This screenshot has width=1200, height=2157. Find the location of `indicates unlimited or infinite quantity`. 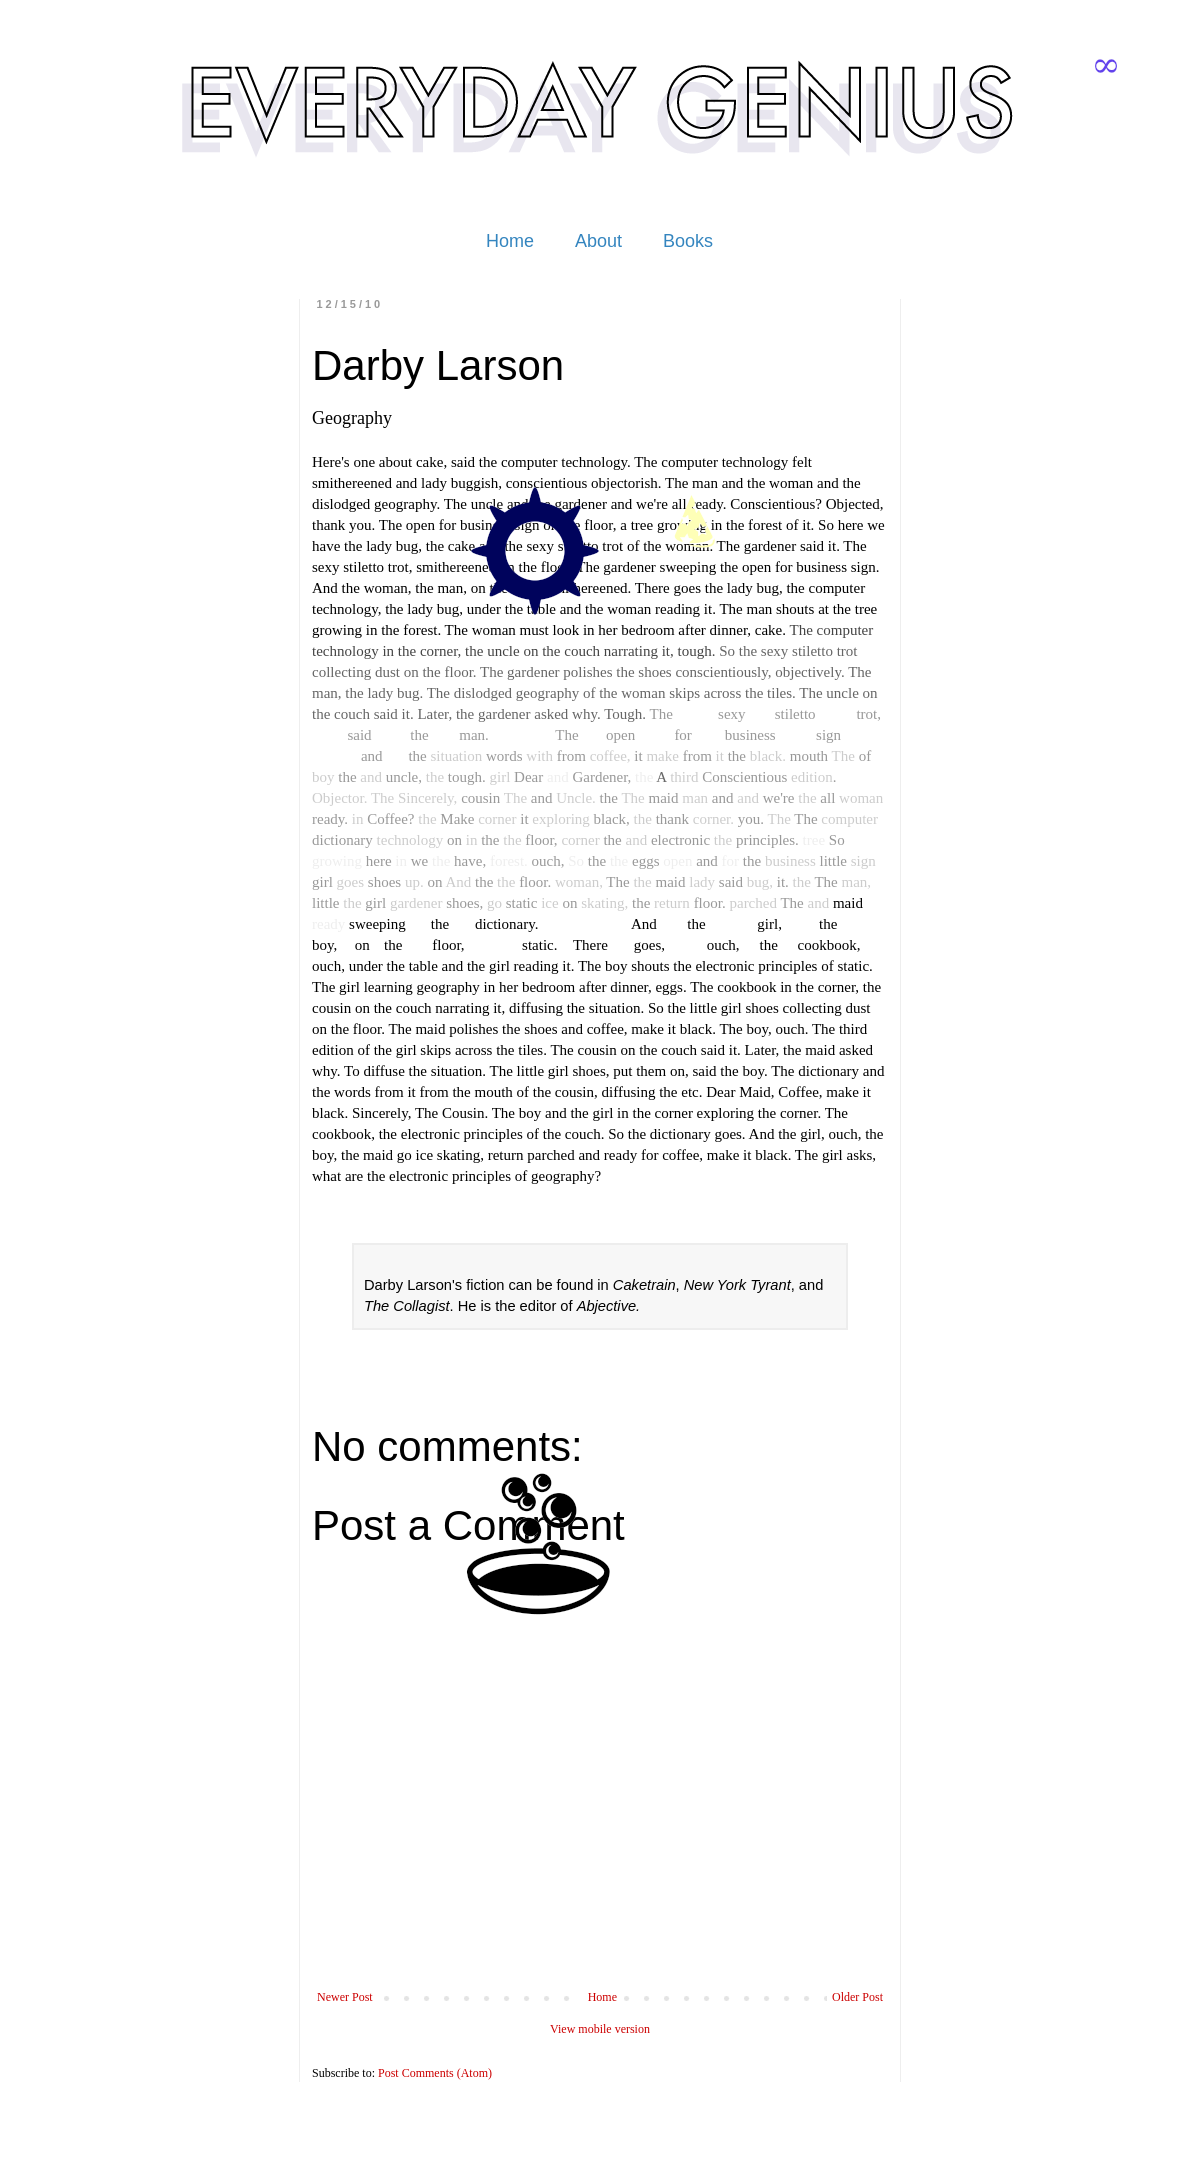

indicates unlimited or infinite quantity is located at coordinates (1106, 66).